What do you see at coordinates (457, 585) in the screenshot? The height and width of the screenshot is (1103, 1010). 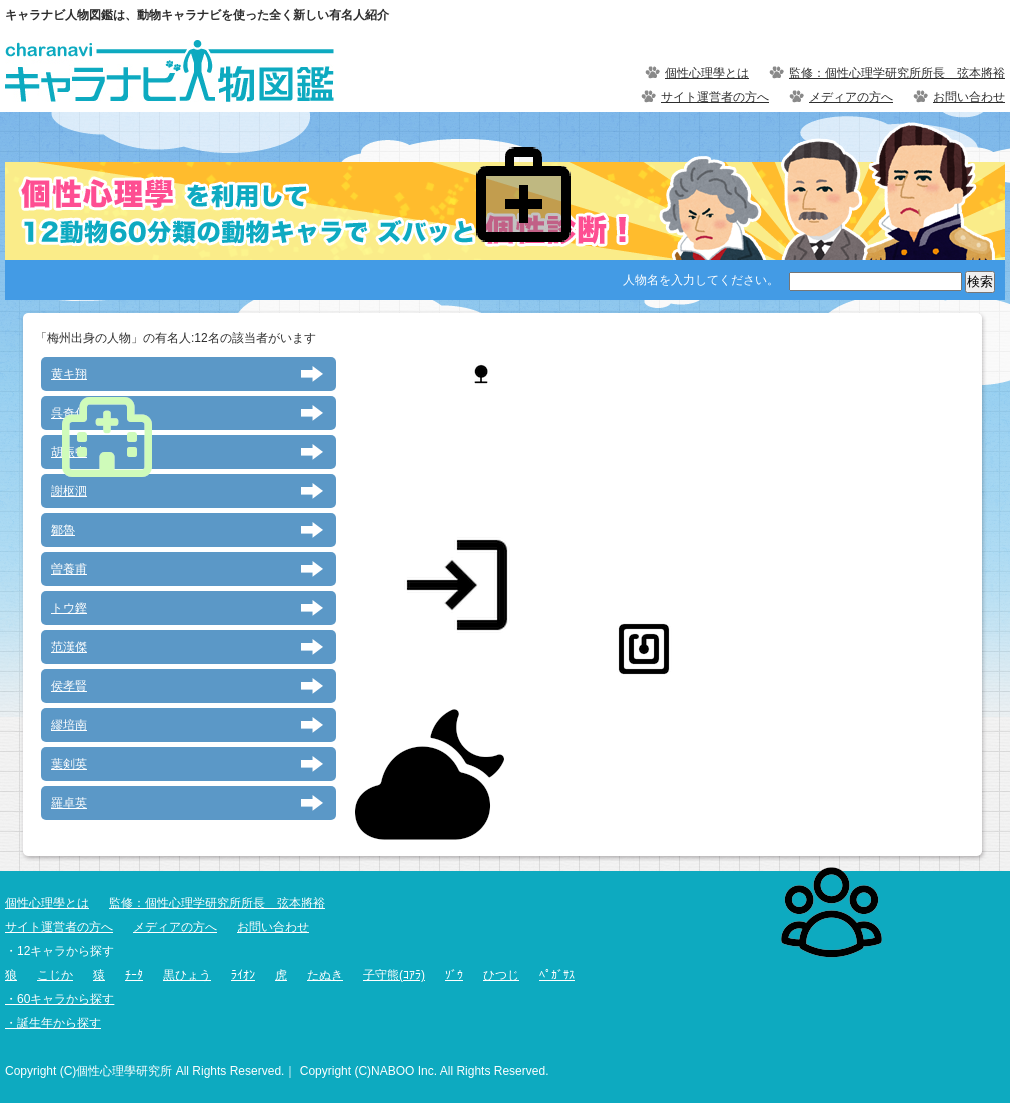 I see `sign in to your account` at bounding box center [457, 585].